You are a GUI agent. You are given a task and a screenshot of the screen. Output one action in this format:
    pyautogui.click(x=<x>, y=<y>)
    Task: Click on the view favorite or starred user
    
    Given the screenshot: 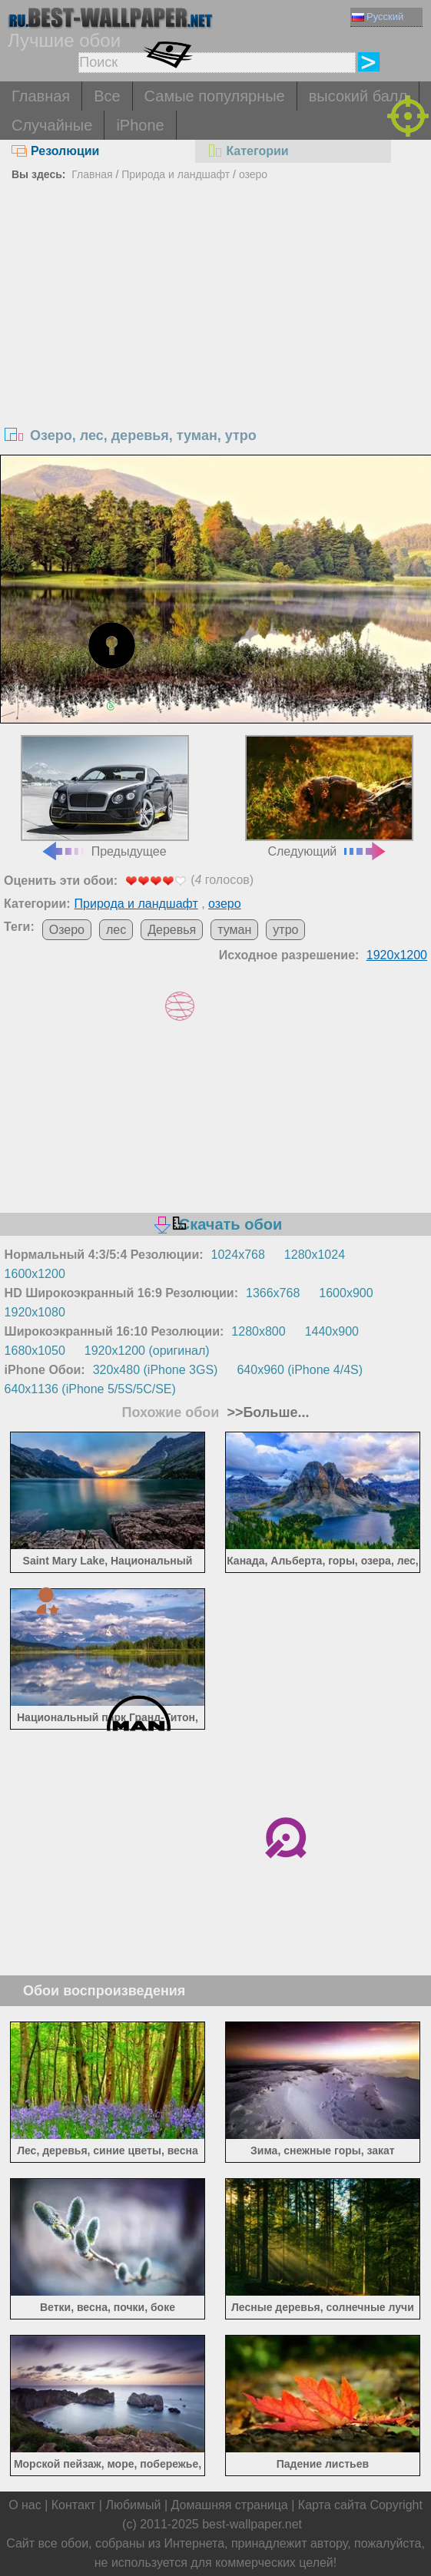 What is the action you would take?
    pyautogui.click(x=46, y=1601)
    